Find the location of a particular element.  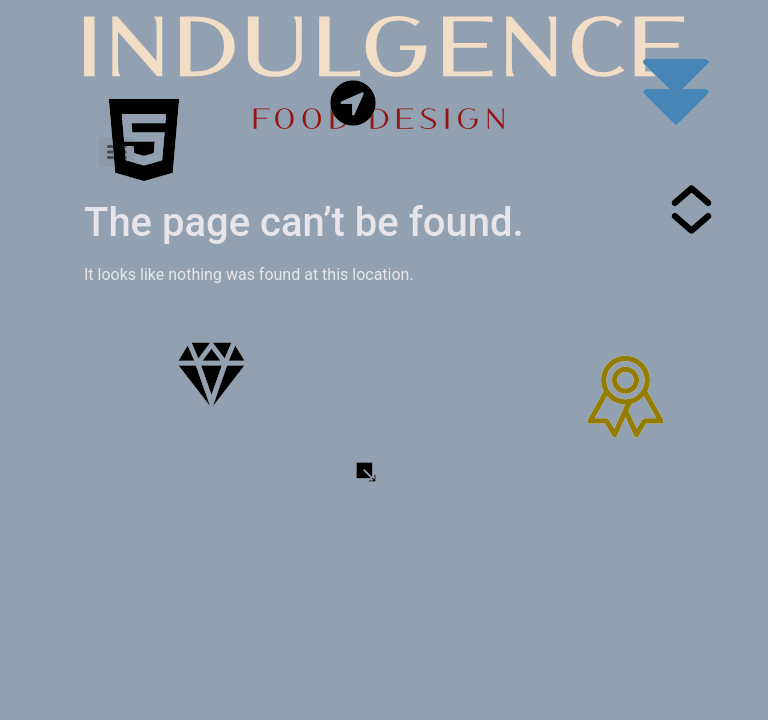

indicates HTML5 technology or web development is located at coordinates (144, 140).